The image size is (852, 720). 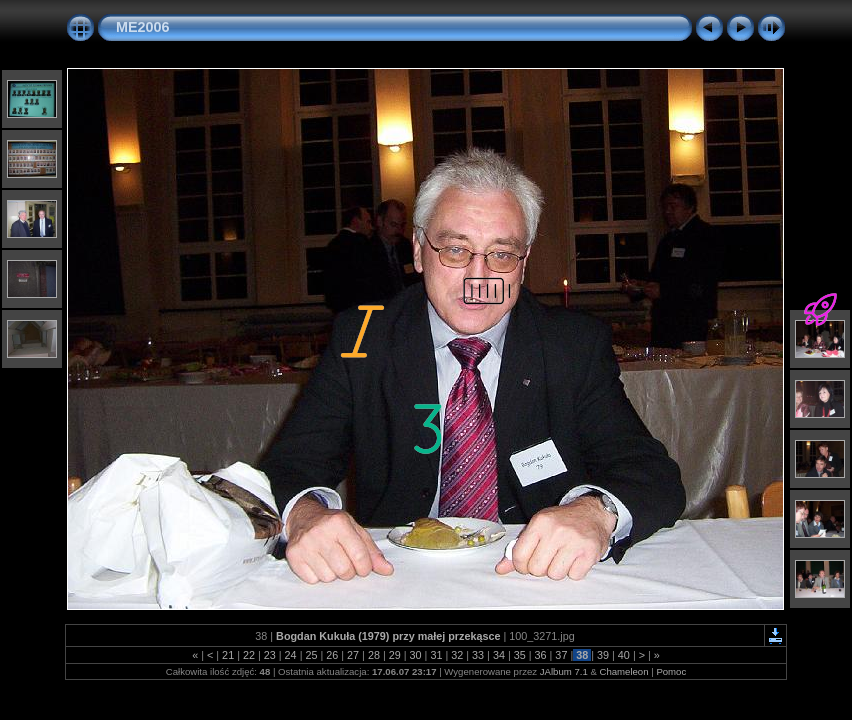 What do you see at coordinates (362, 331) in the screenshot?
I see `apply italic formatting to selected text` at bounding box center [362, 331].